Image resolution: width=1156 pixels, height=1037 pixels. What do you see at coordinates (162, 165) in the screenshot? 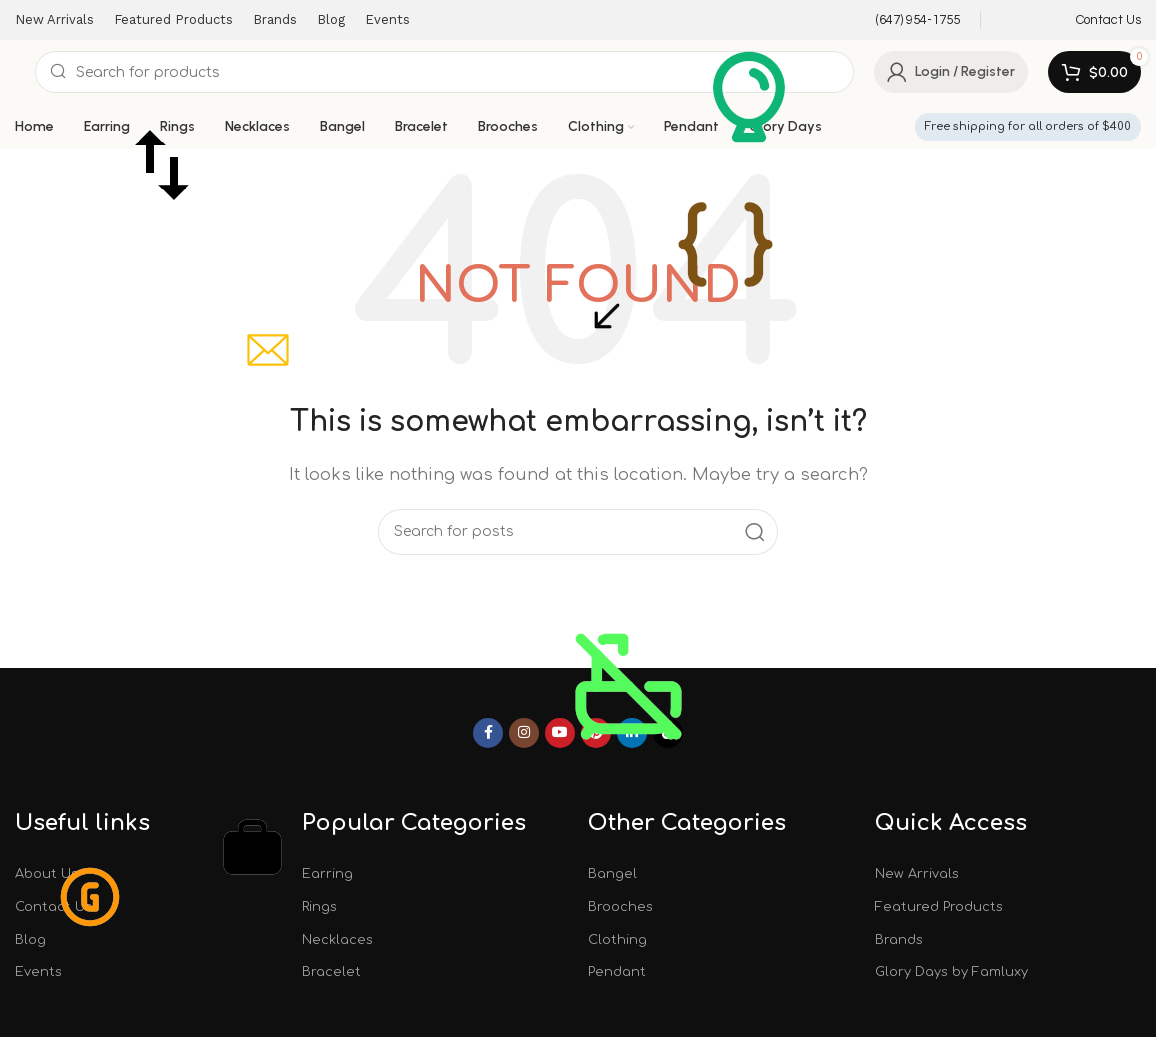
I see `import or export data` at bounding box center [162, 165].